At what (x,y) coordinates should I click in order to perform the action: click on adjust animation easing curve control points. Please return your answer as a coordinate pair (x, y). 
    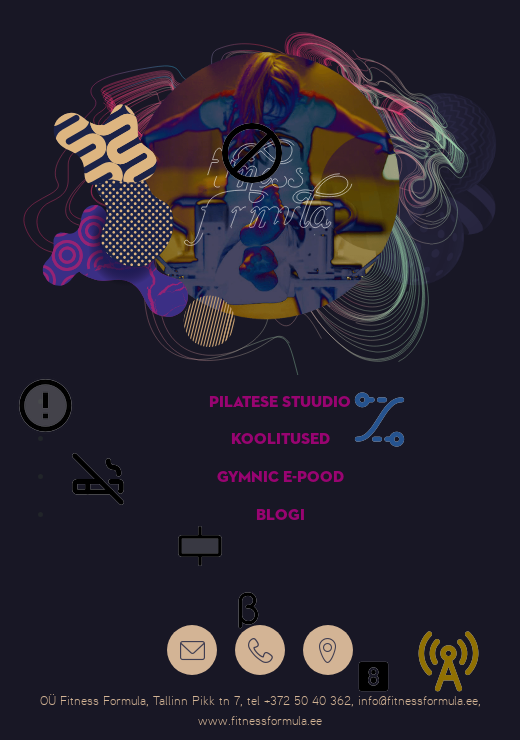
    Looking at the image, I should click on (379, 419).